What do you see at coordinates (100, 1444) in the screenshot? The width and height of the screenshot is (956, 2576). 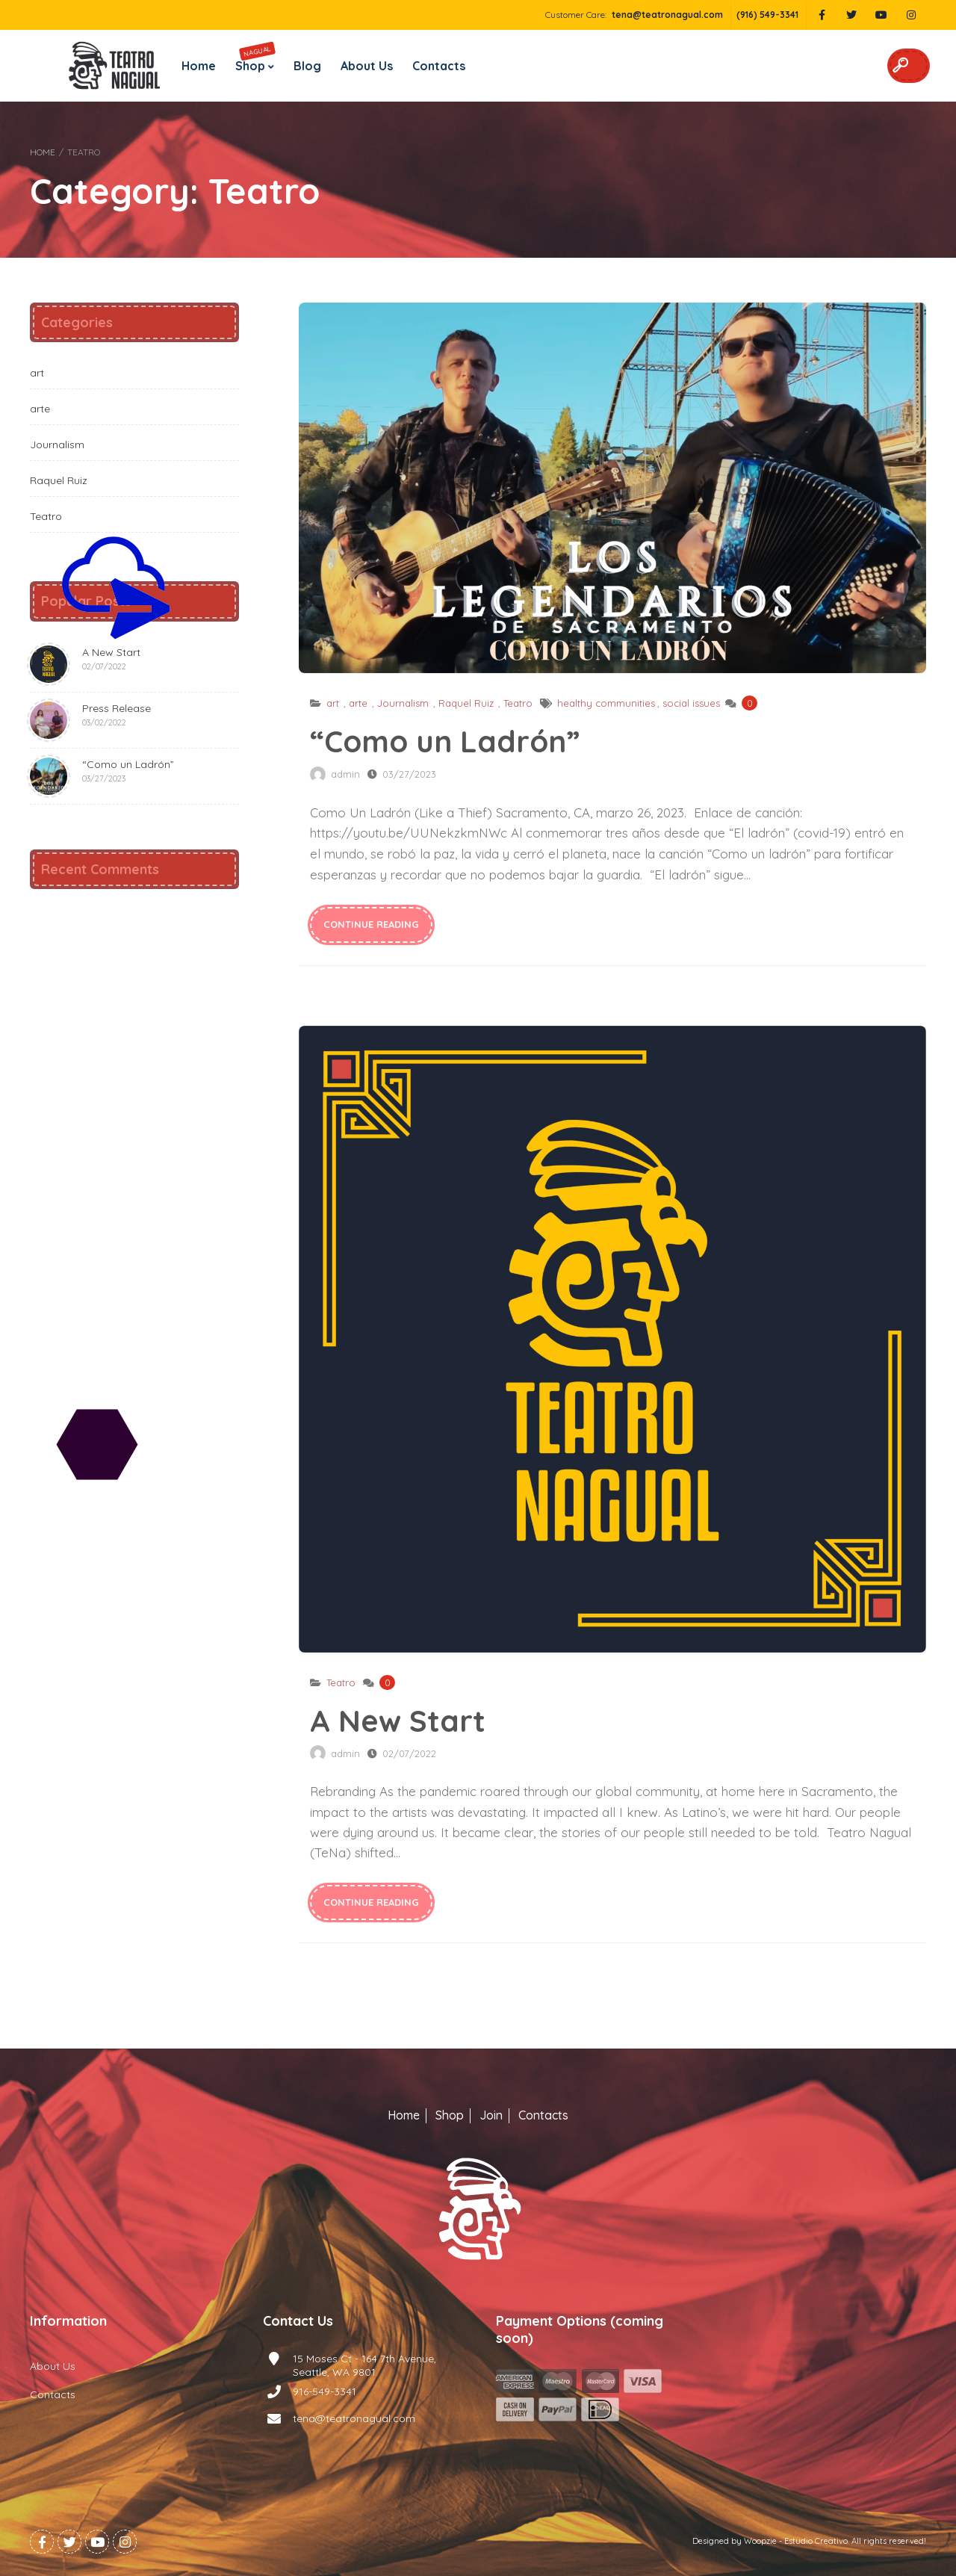 I see `set a data breakpoint in the debugger` at bounding box center [100, 1444].